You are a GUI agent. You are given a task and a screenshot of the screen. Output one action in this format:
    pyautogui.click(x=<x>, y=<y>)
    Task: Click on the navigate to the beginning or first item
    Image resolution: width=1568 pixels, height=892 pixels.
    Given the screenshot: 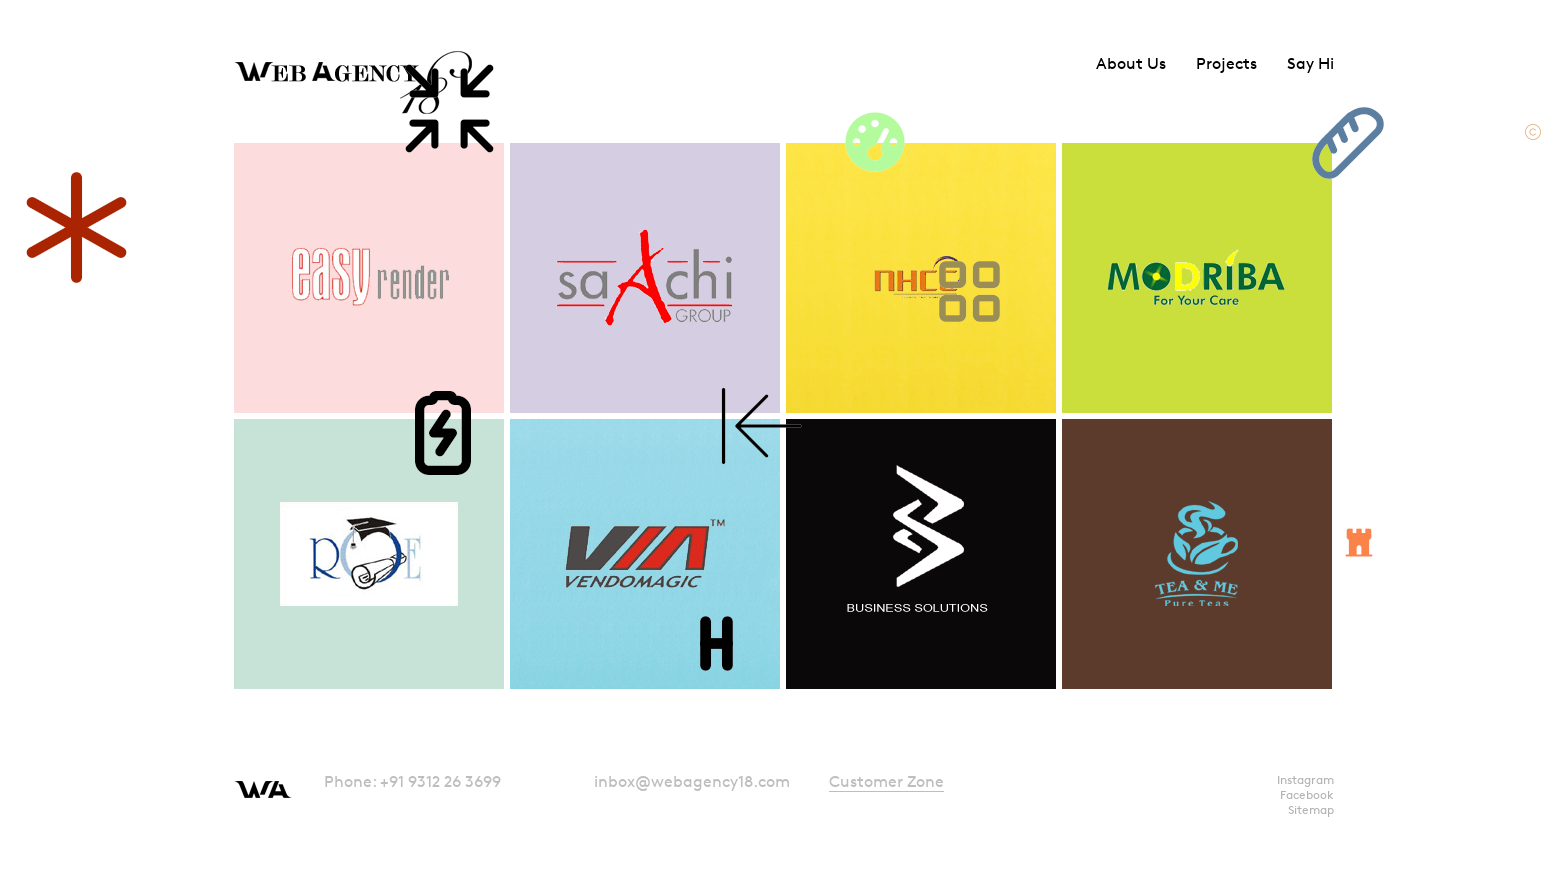 What is the action you would take?
    pyautogui.click(x=760, y=426)
    